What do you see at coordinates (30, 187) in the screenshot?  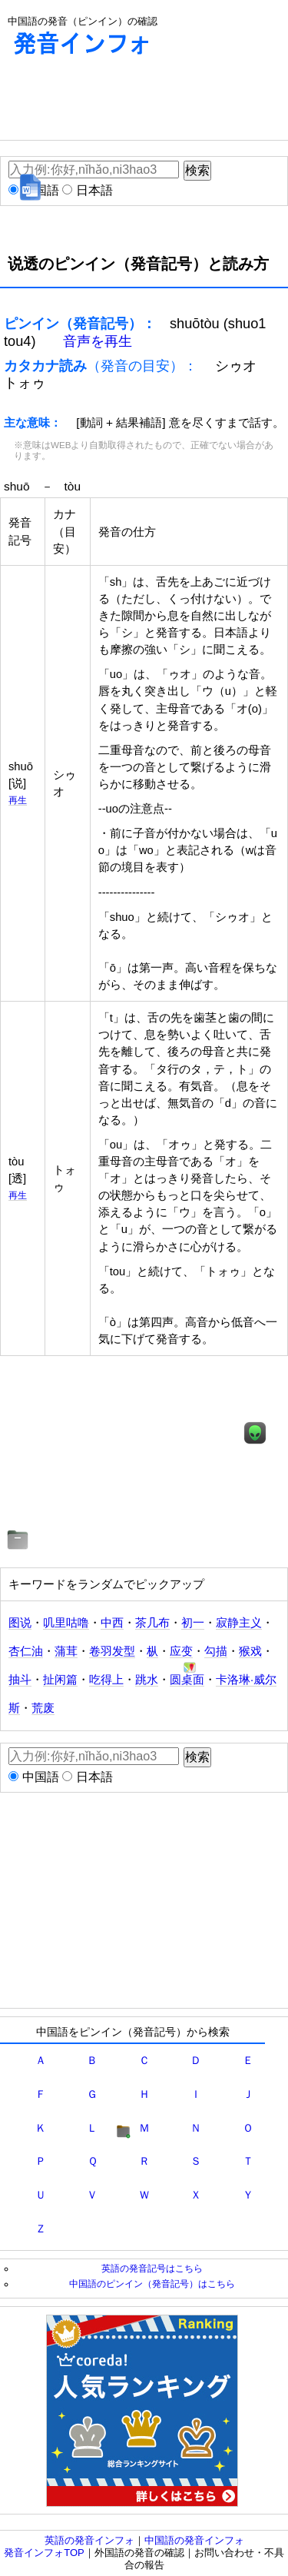 I see `microsoft word document file` at bounding box center [30, 187].